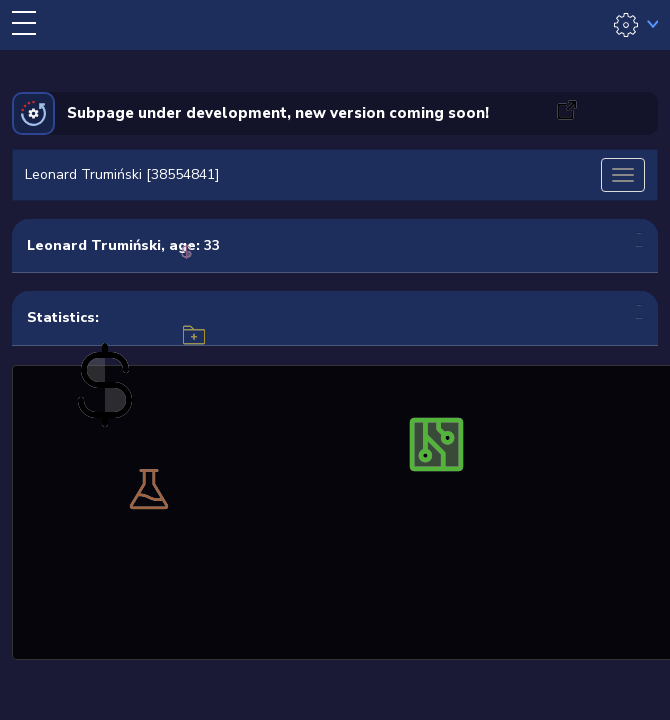 The height and width of the screenshot is (720, 670). What do you see at coordinates (194, 335) in the screenshot?
I see `create a new folder` at bounding box center [194, 335].